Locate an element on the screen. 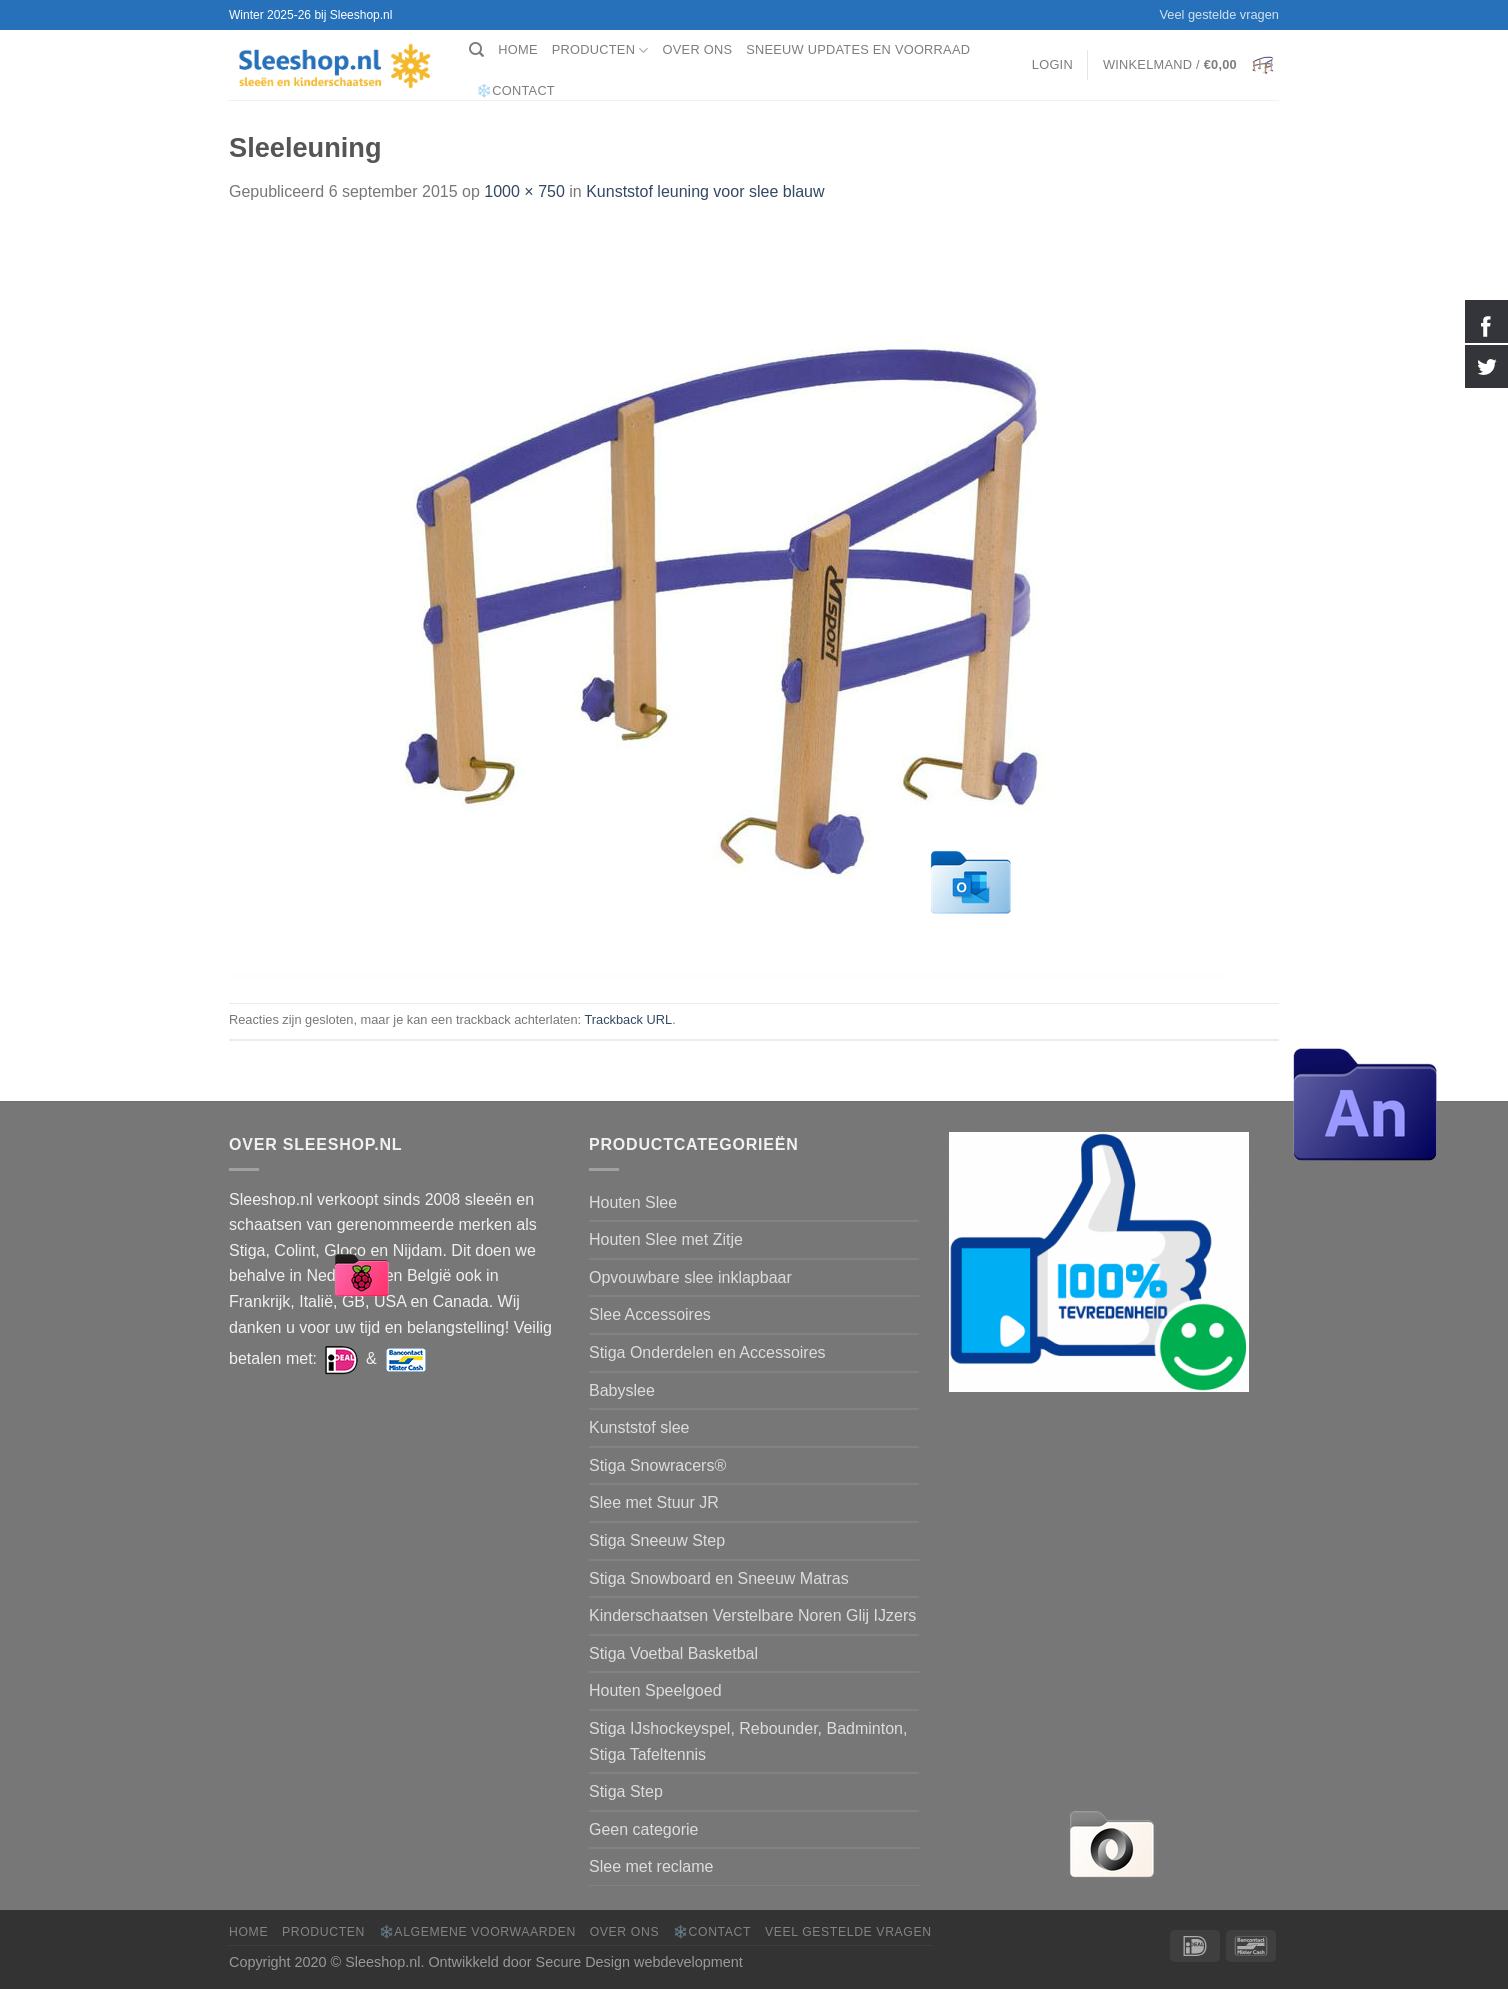  open folder containing microsoft outlook files is located at coordinates (970, 884).